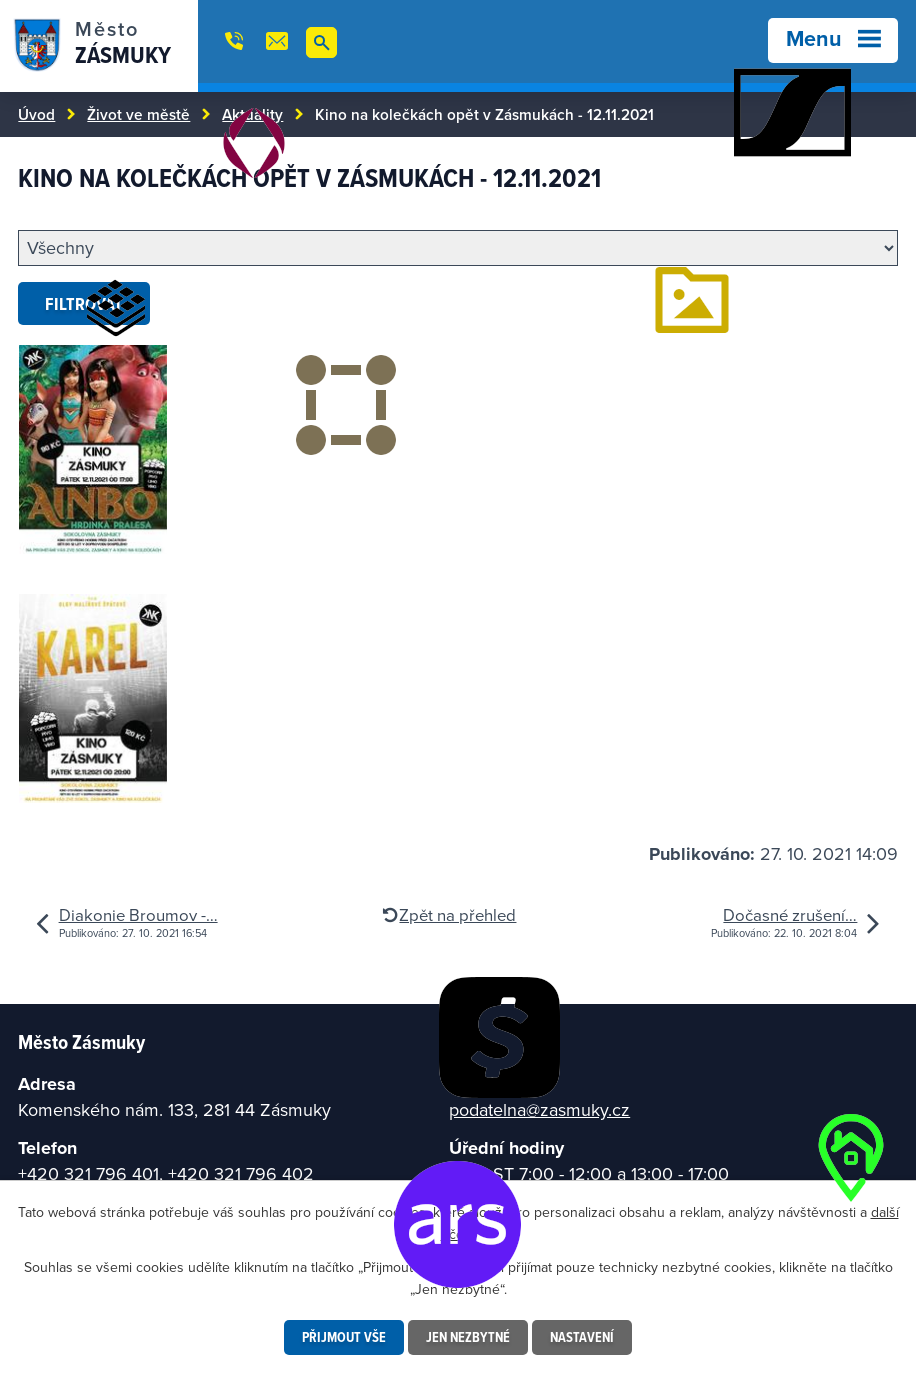  I want to click on open photo or image folder, so click(692, 300).